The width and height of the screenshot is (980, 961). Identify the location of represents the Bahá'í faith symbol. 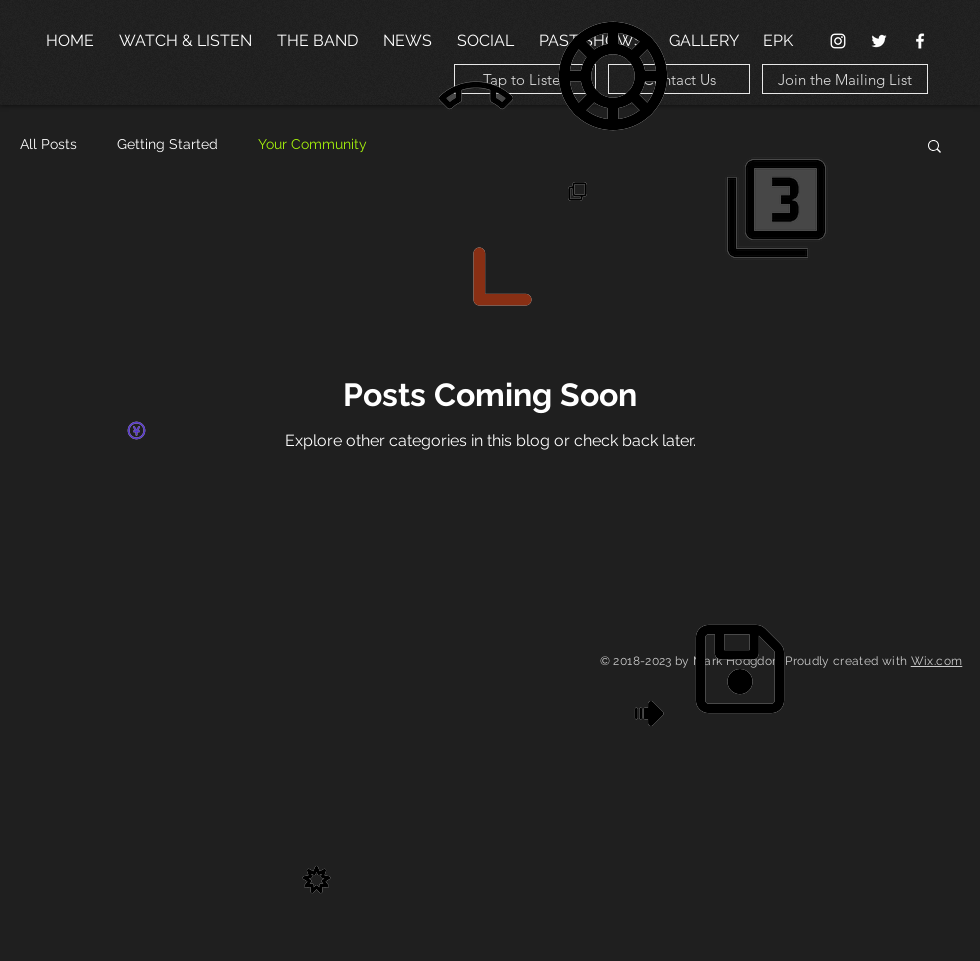
(316, 879).